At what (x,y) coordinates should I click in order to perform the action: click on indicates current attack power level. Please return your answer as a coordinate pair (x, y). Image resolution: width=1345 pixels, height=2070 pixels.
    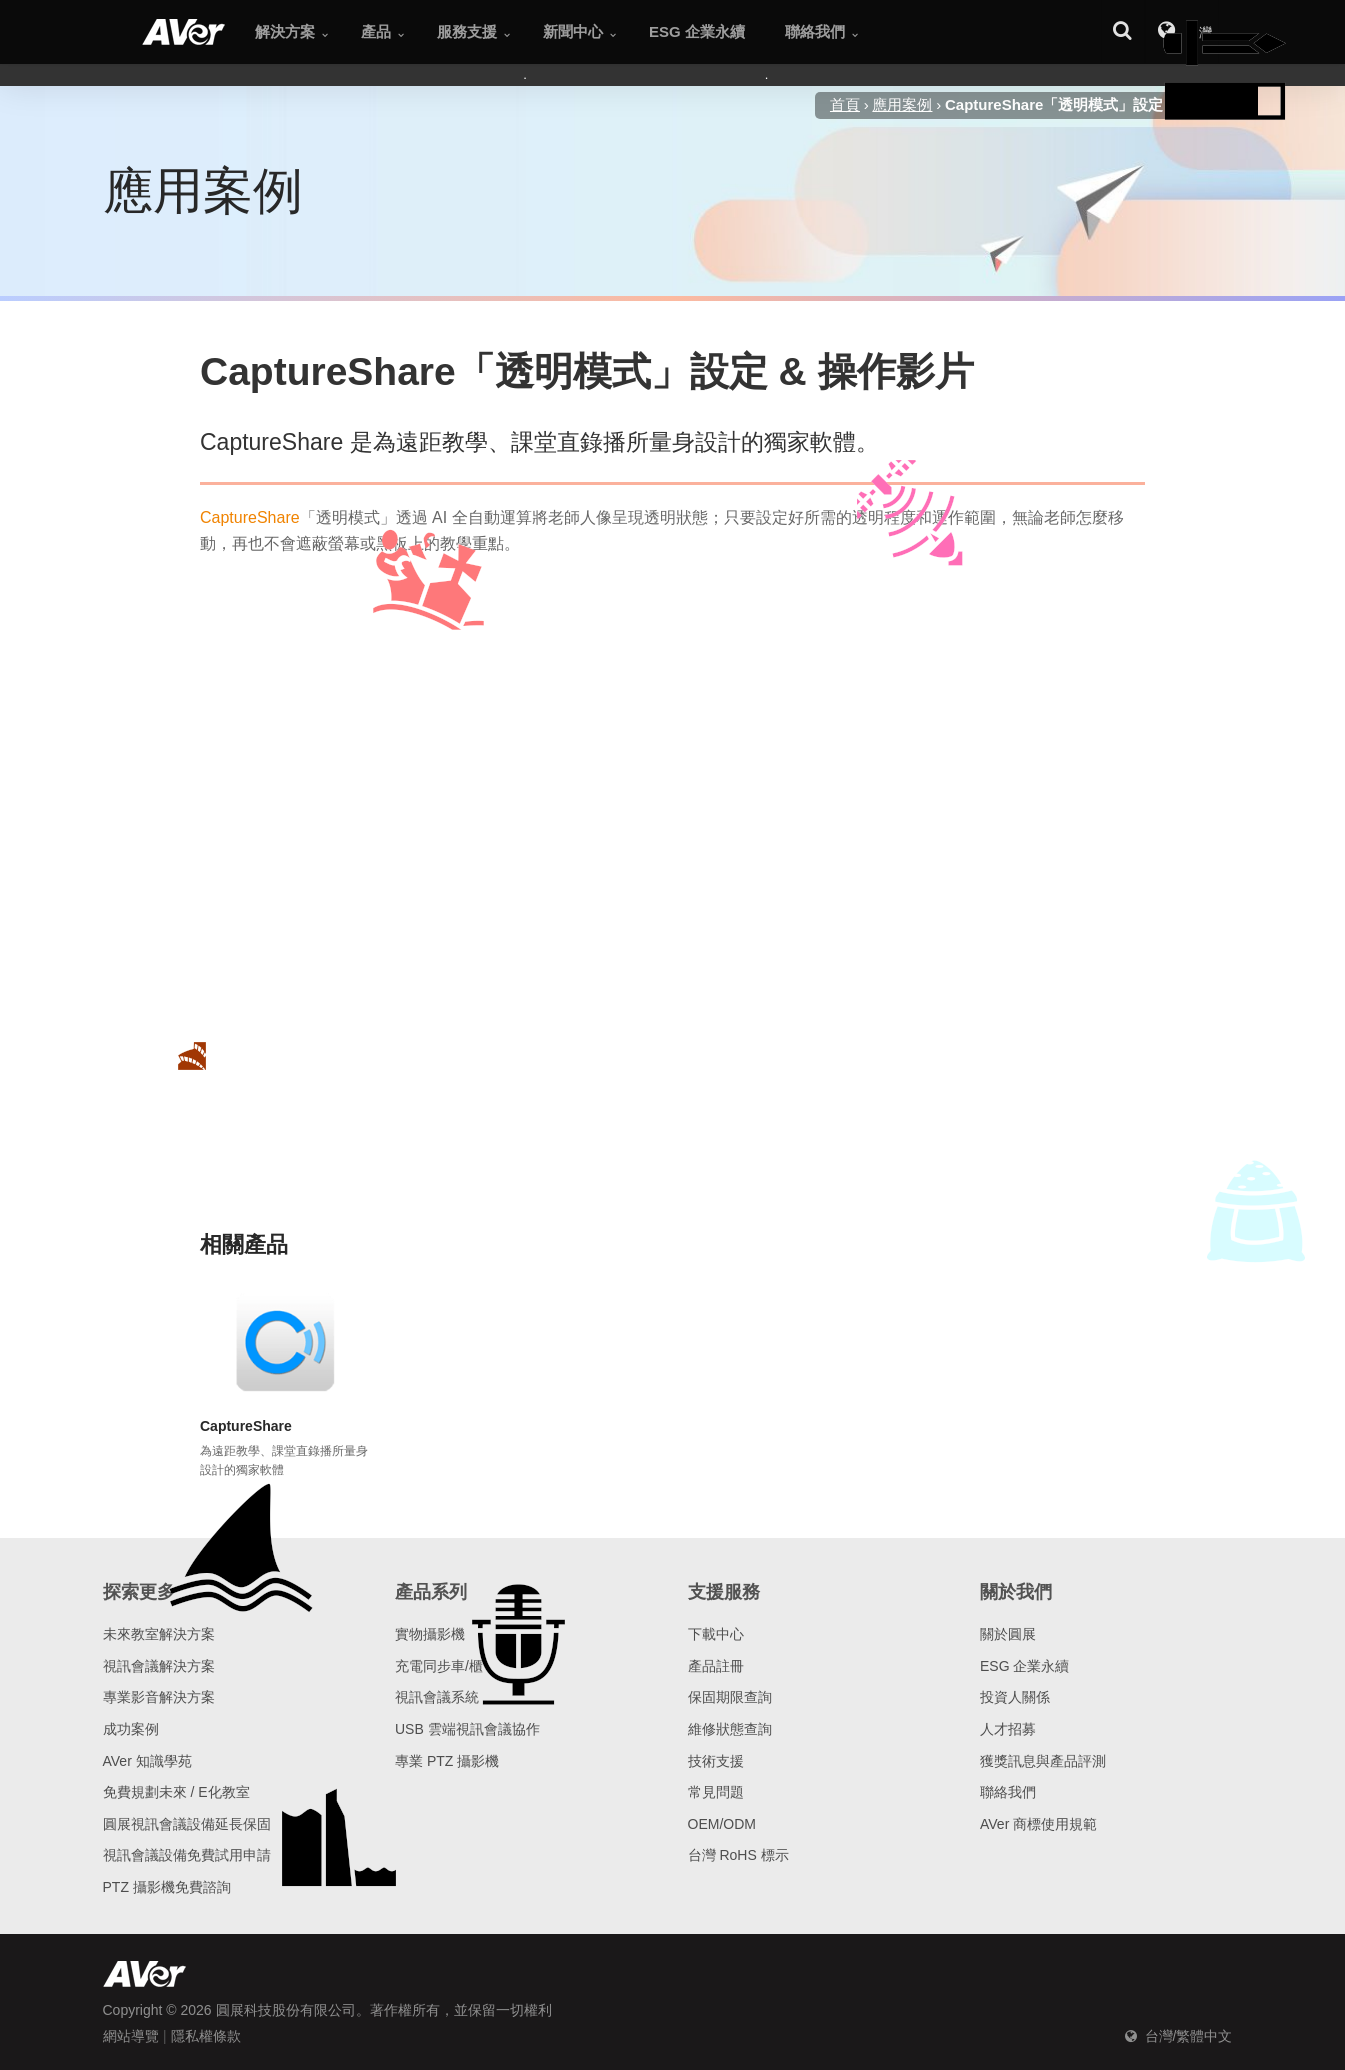
    Looking at the image, I should click on (1225, 68).